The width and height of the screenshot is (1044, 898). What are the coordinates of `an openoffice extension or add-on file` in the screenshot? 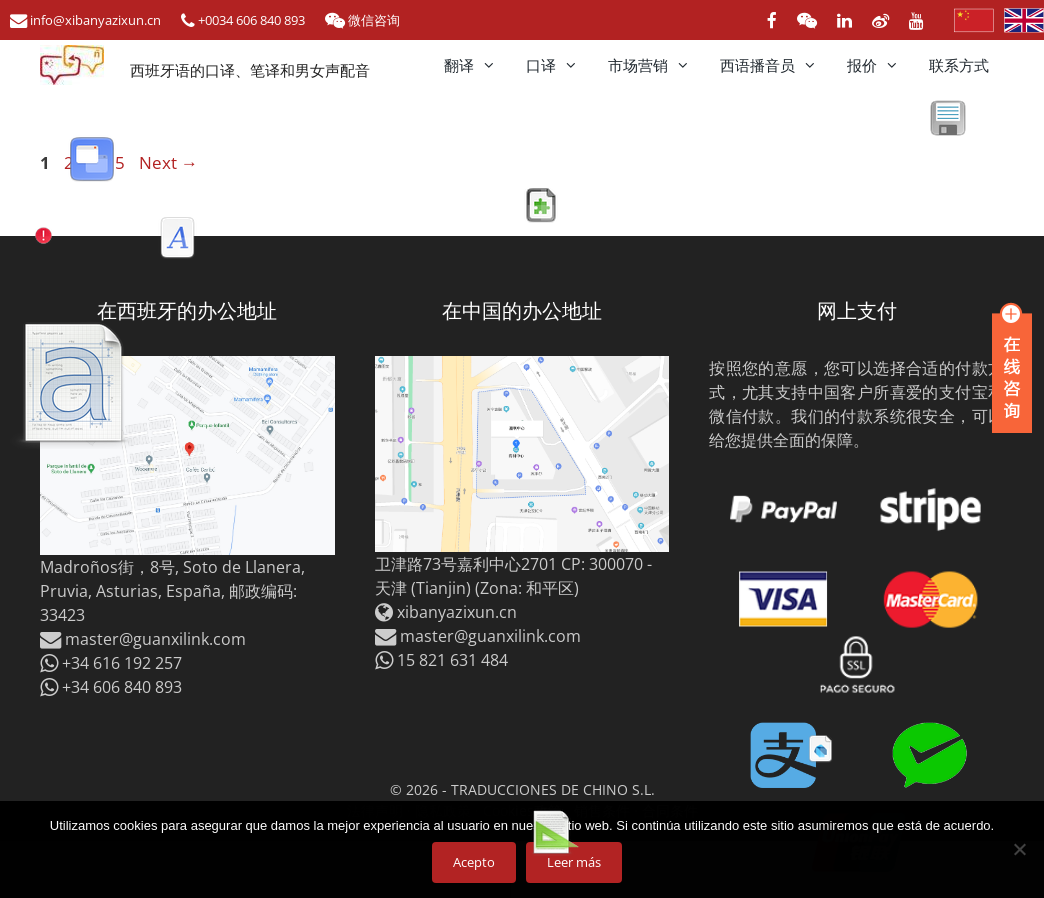 It's located at (541, 205).